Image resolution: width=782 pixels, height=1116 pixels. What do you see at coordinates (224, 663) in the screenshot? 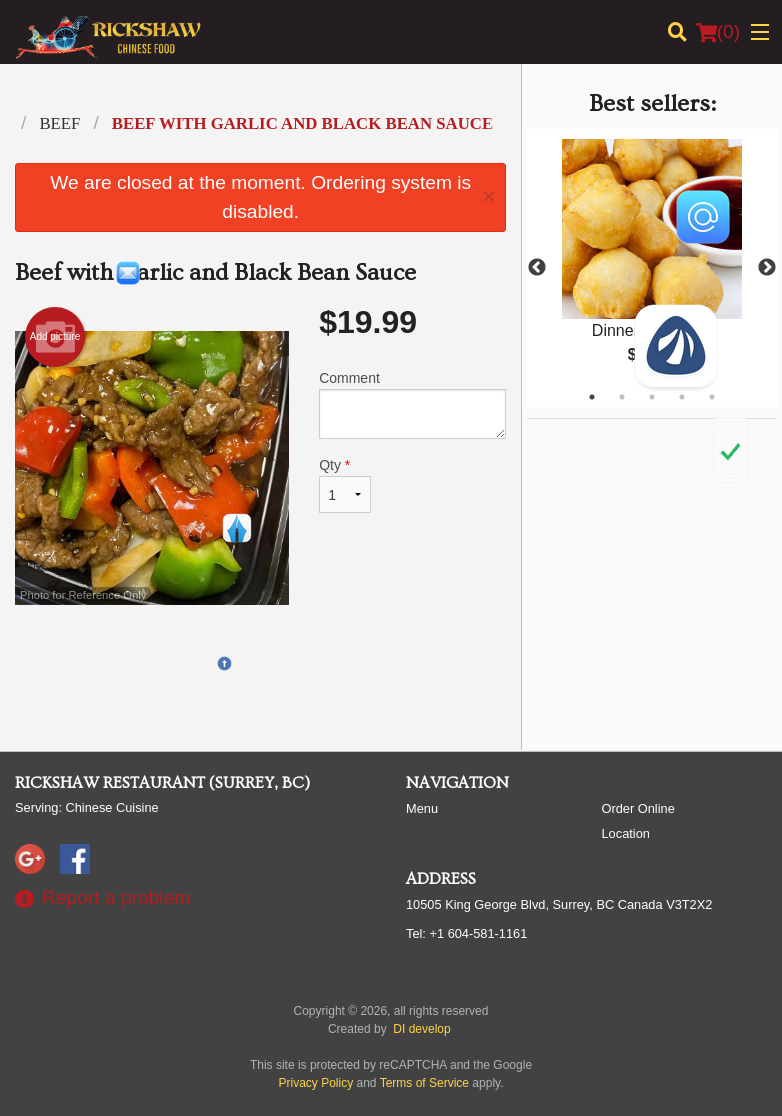
I see `indicates a version control update is available` at bounding box center [224, 663].